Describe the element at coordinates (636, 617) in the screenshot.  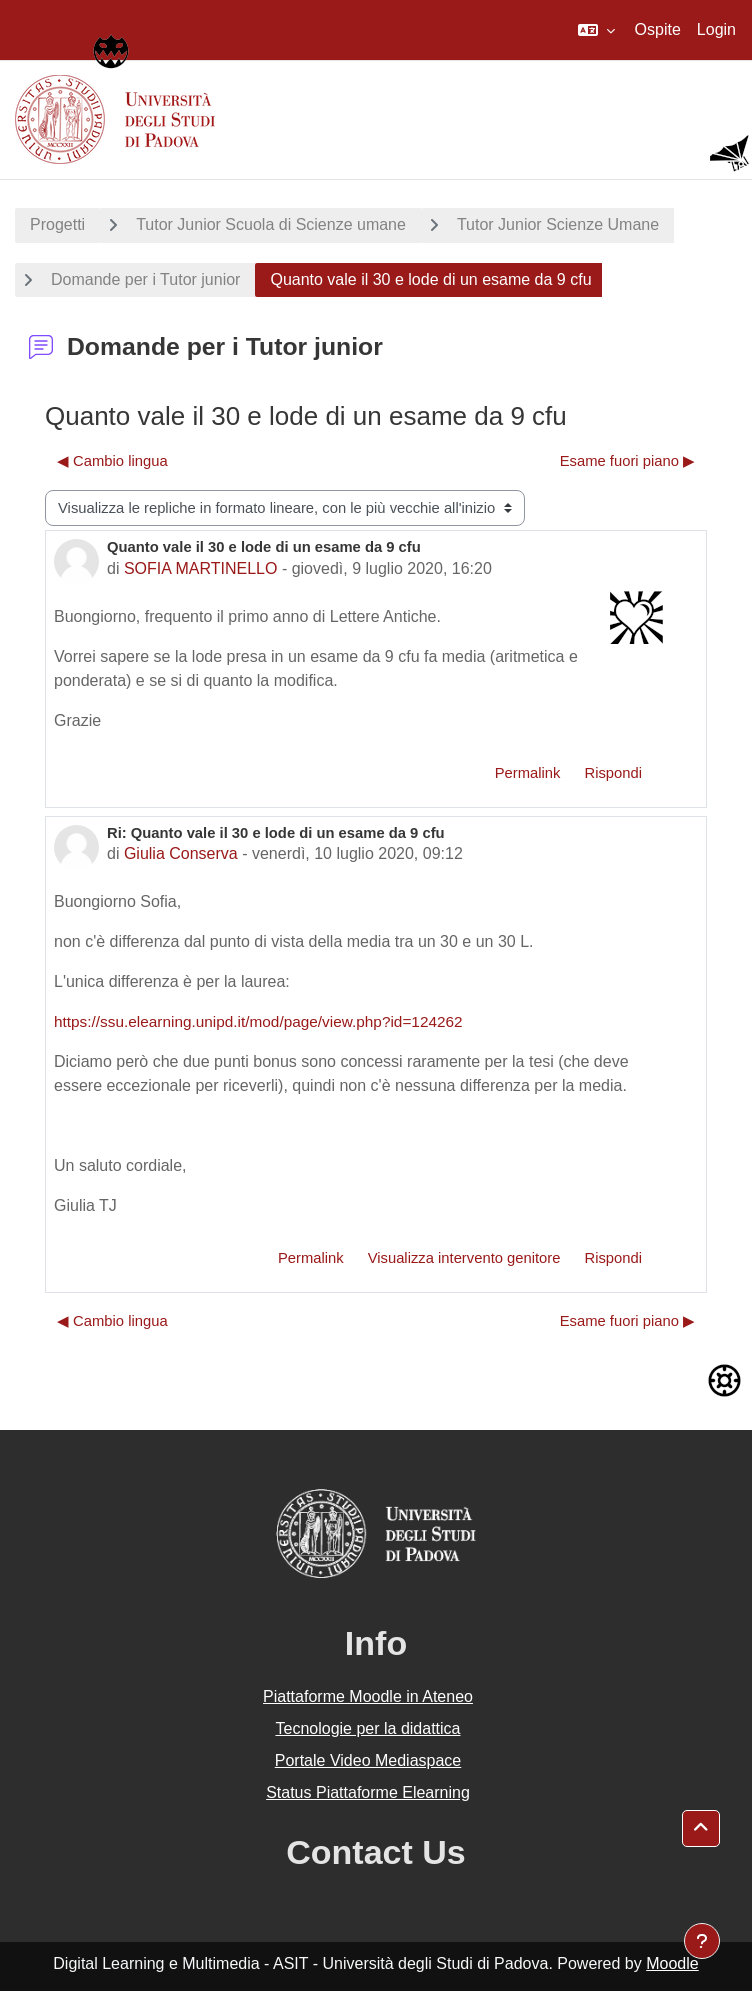
I see `indicates a favorite or loved item` at that location.